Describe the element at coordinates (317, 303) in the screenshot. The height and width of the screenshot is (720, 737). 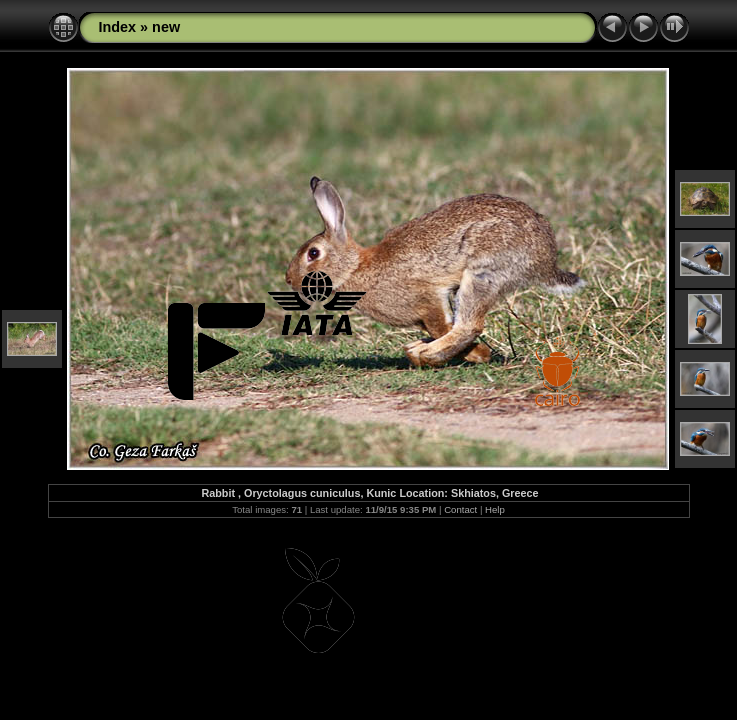
I see `international air transport association logo` at that location.